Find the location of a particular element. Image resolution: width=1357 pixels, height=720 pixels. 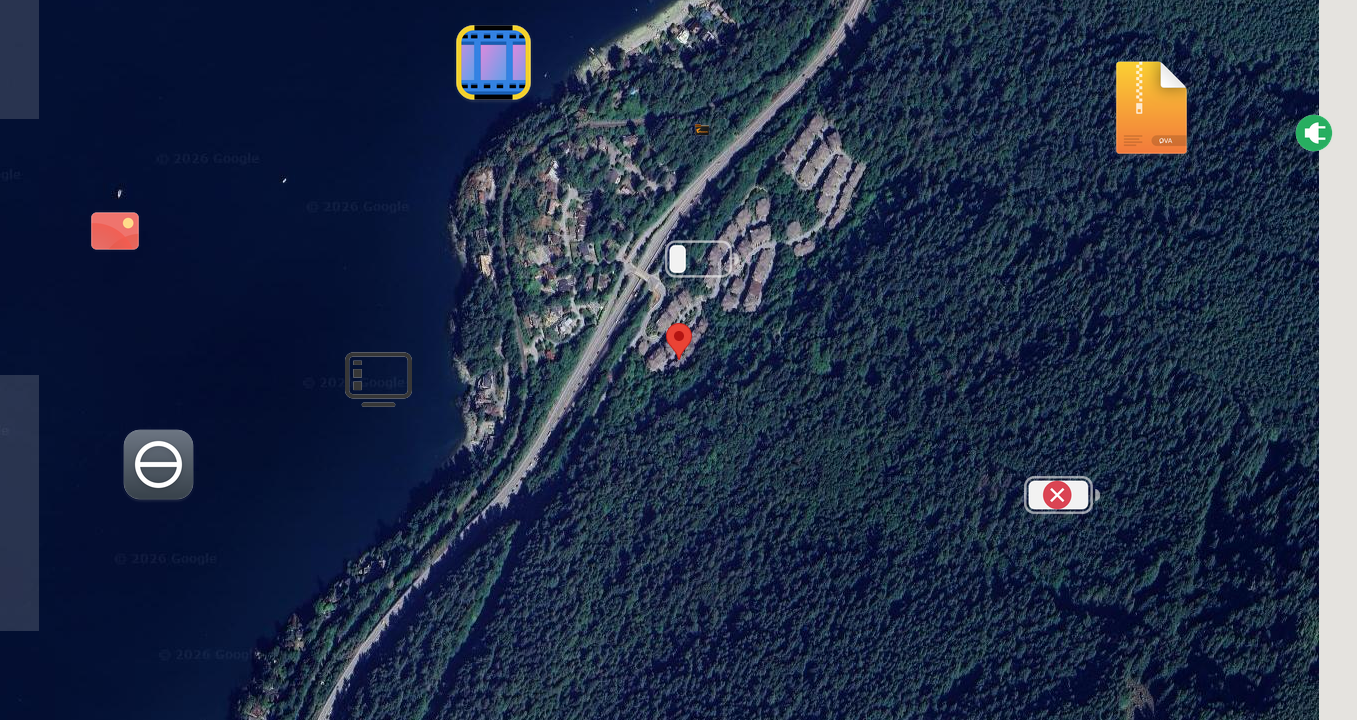

indicates battery is at 20% charge is located at coordinates (702, 259).